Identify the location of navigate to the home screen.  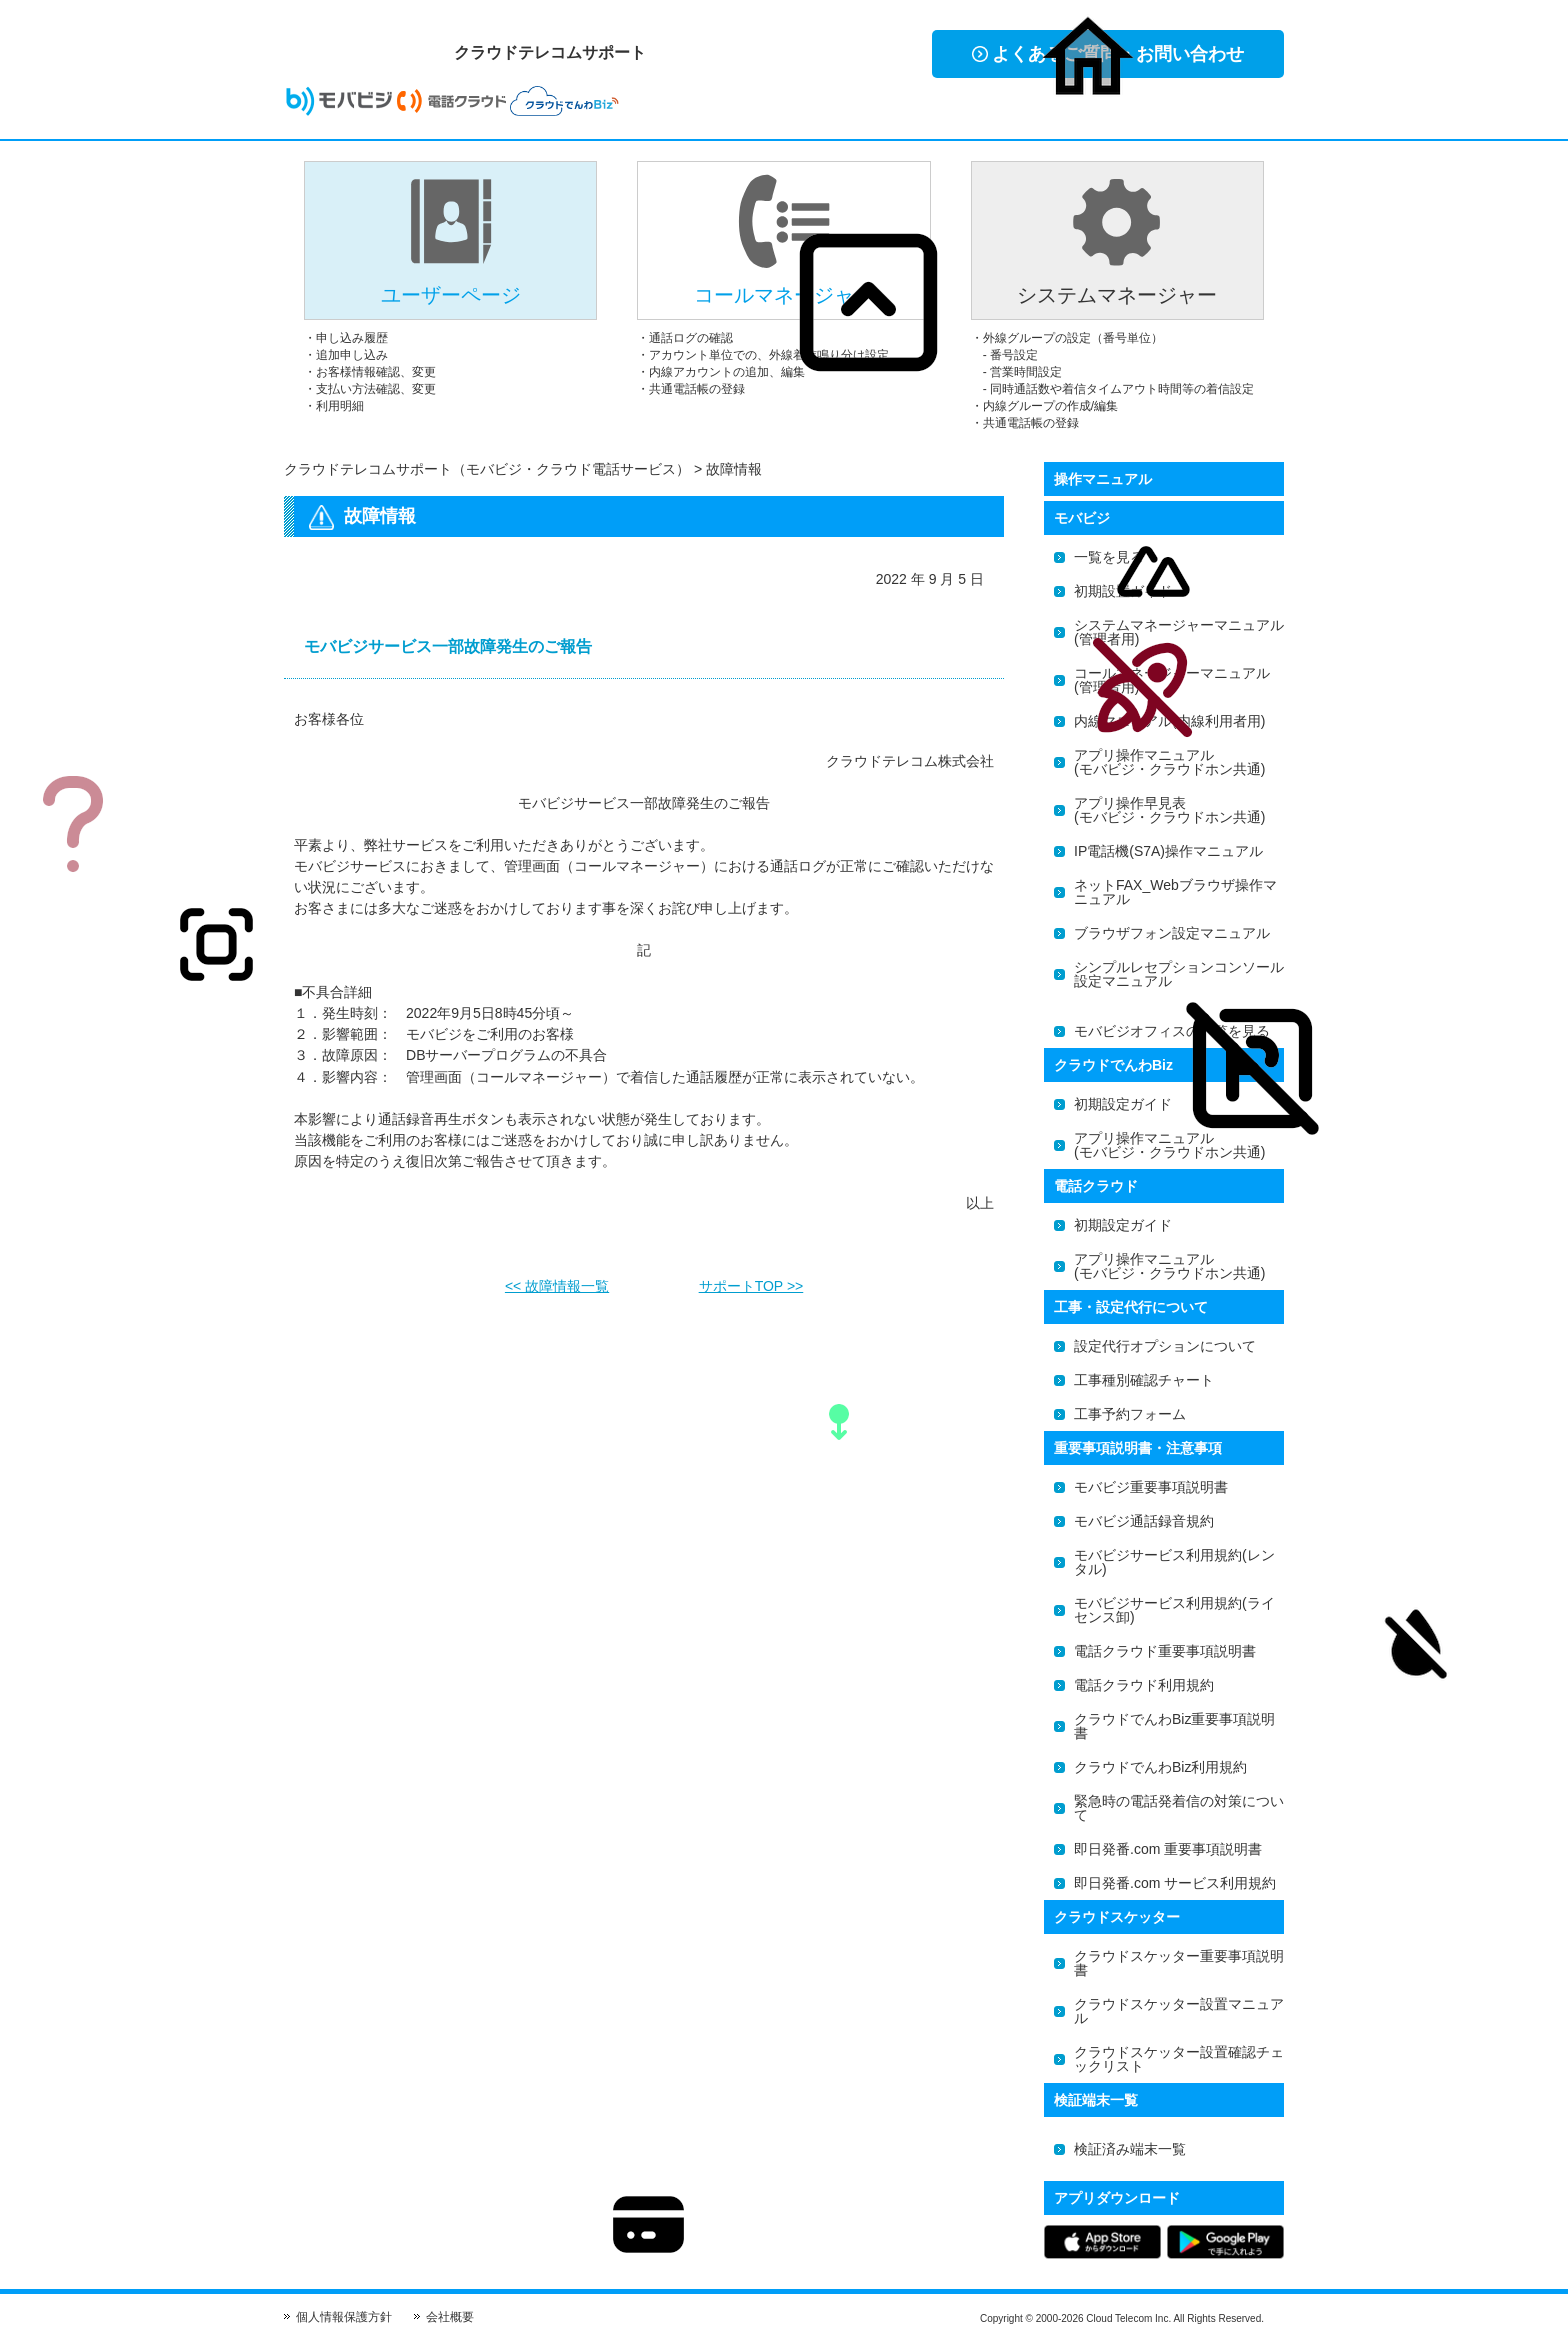
(1088, 58).